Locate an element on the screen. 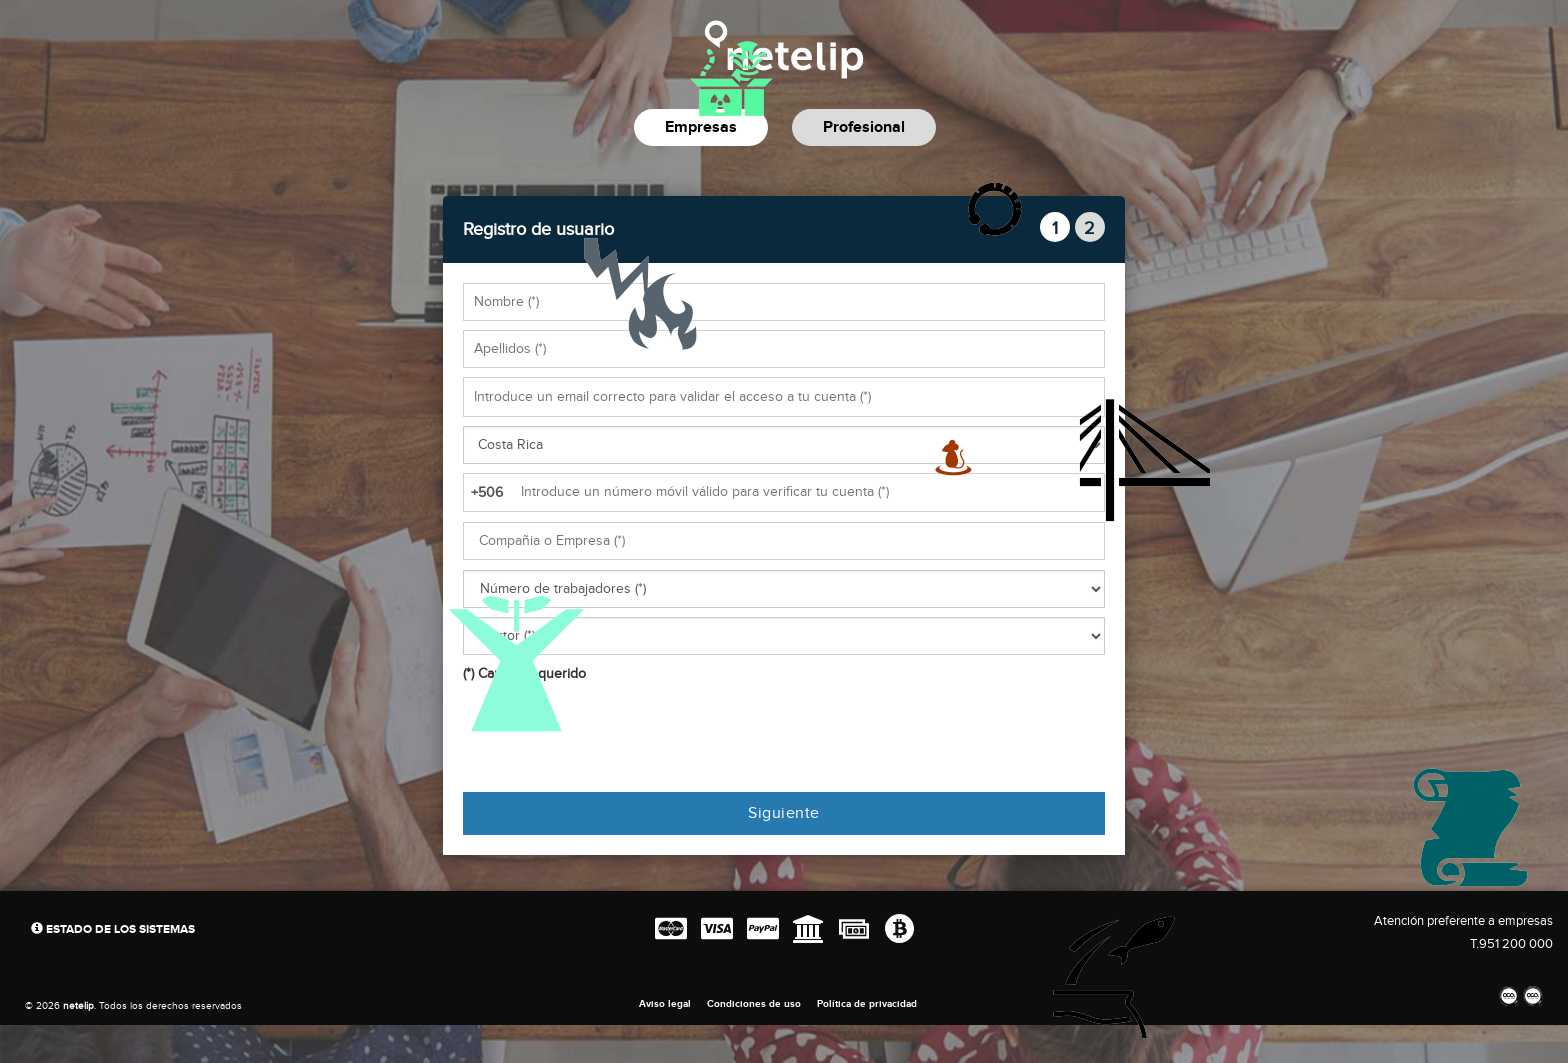  activate lightning fire attack or spell is located at coordinates (640, 294).